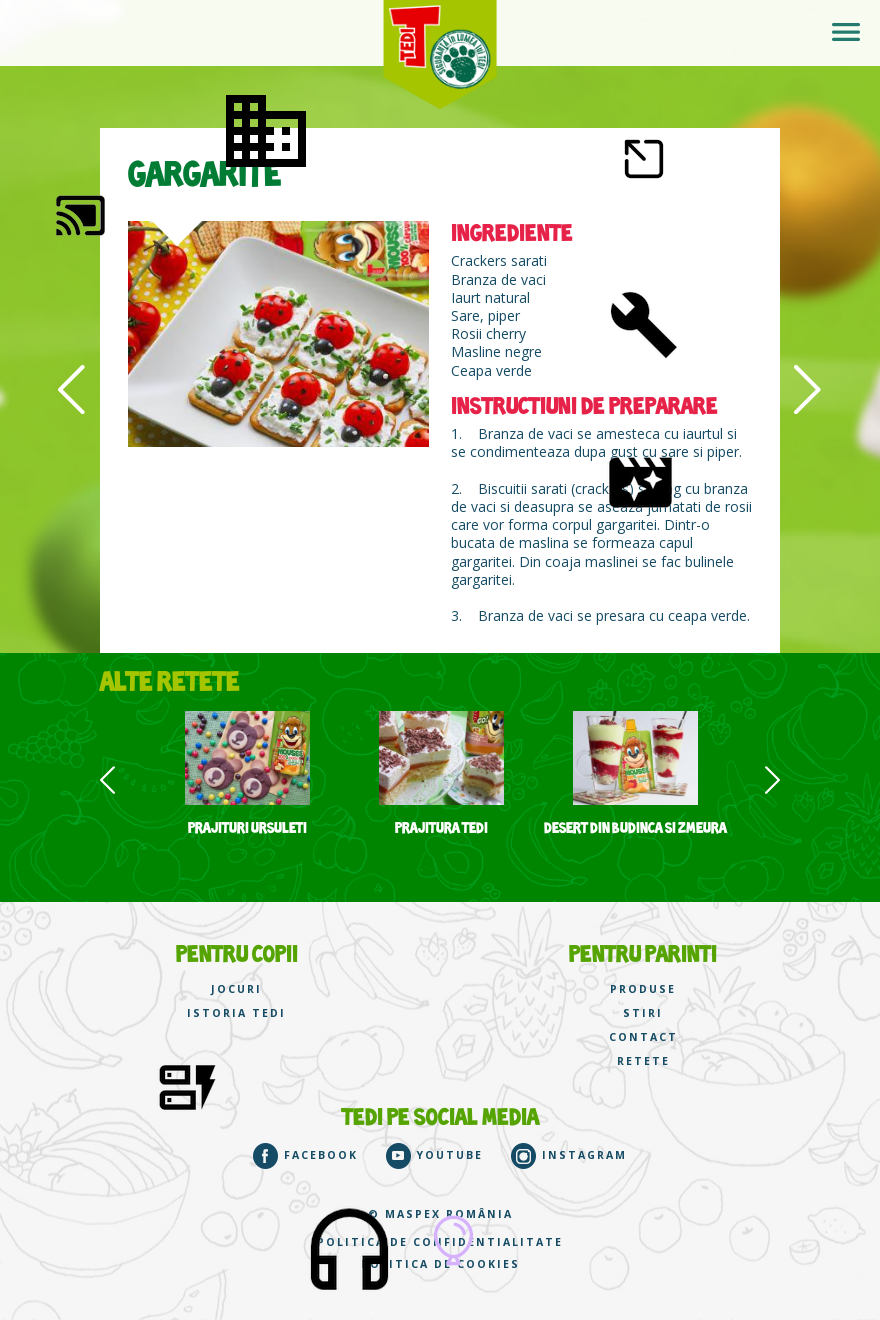 This screenshot has height=1320, width=880. I want to click on access dynamic or auto-generated forms, so click(187, 1087).